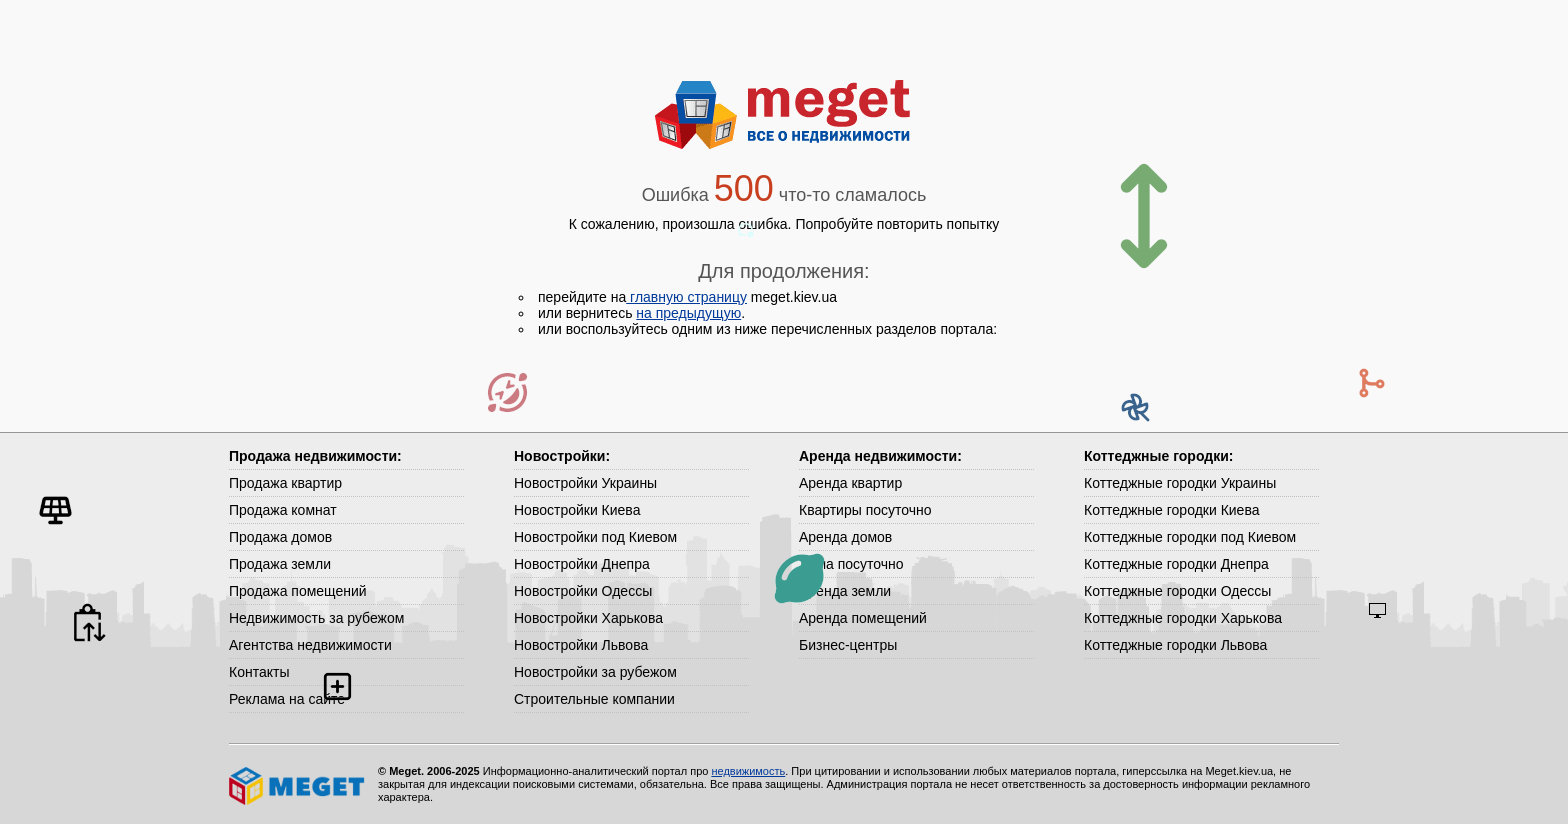 The image size is (1568, 824). What do you see at coordinates (337, 686) in the screenshot?
I see `add a new item` at bounding box center [337, 686].